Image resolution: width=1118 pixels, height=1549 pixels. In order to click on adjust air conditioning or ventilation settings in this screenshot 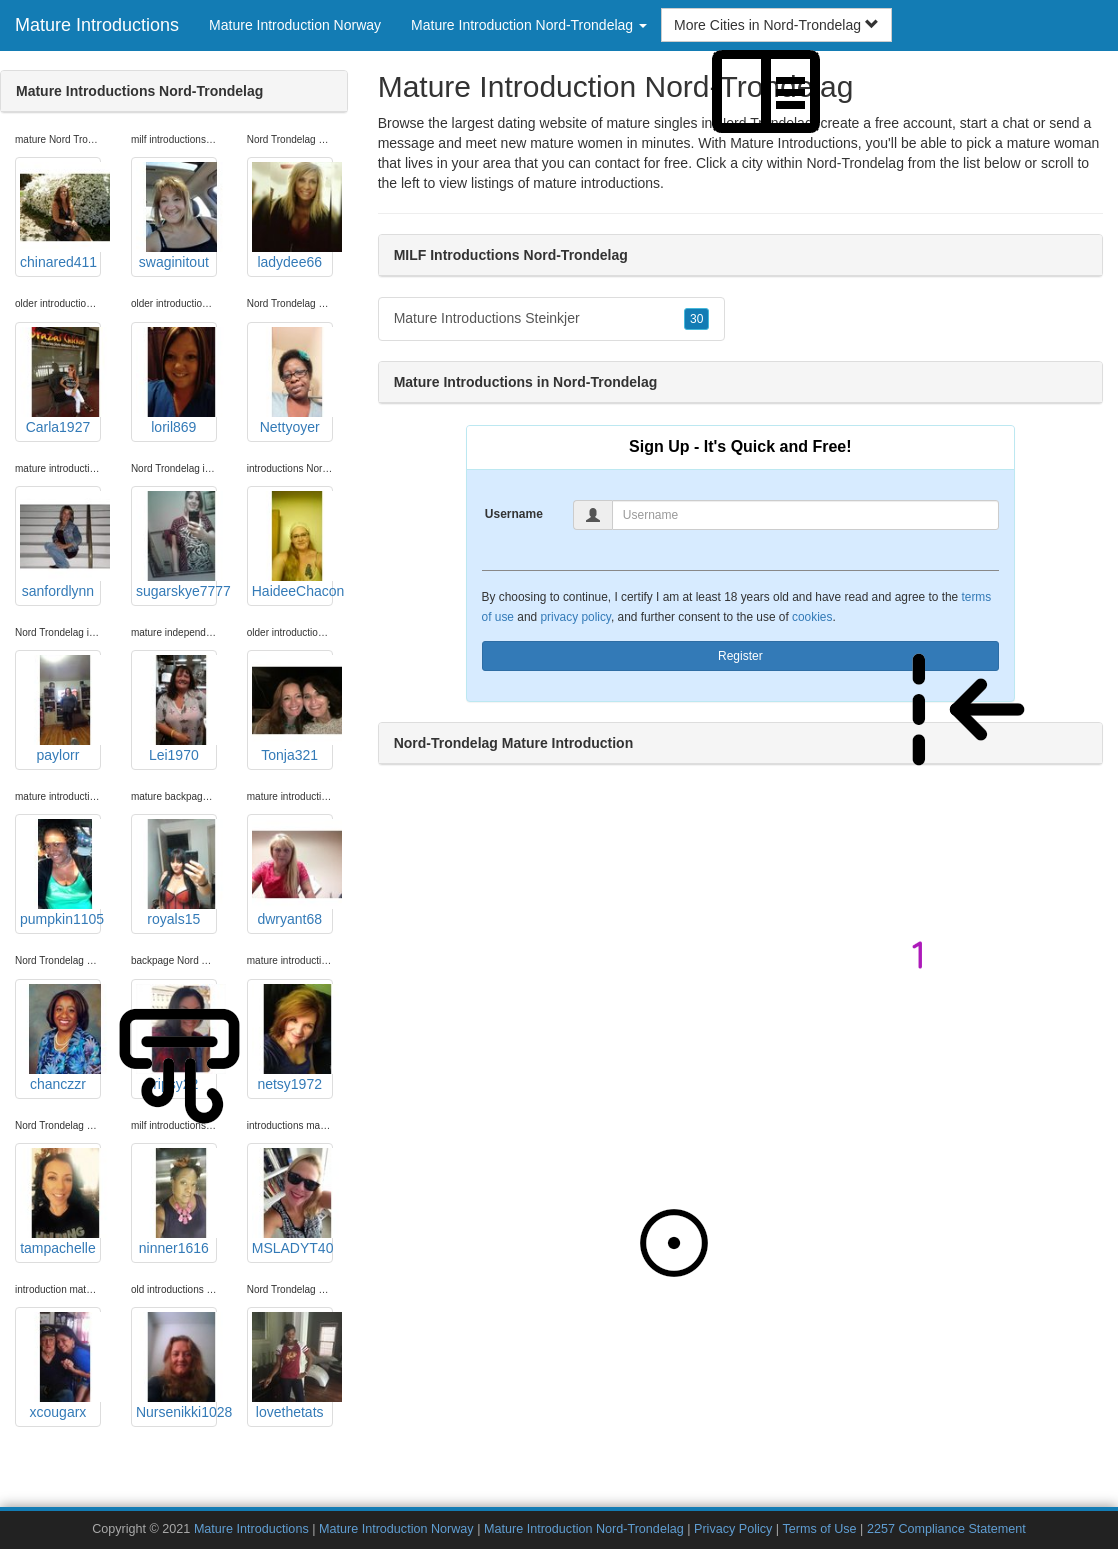, I will do `click(179, 1063)`.